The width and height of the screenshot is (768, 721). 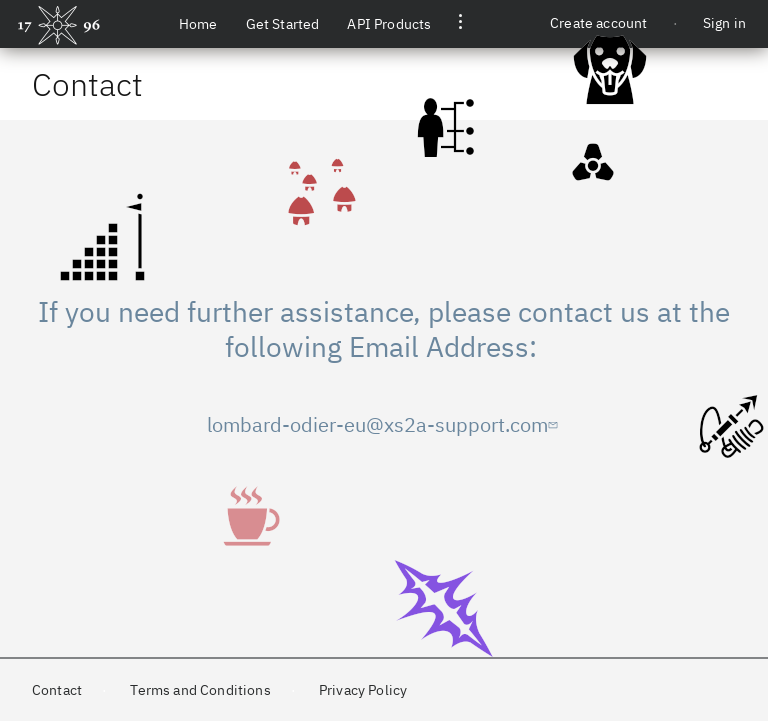 What do you see at coordinates (447, 127) in the screenshot?
I see `view character skills or abilities` at bounding box center [447, 127].